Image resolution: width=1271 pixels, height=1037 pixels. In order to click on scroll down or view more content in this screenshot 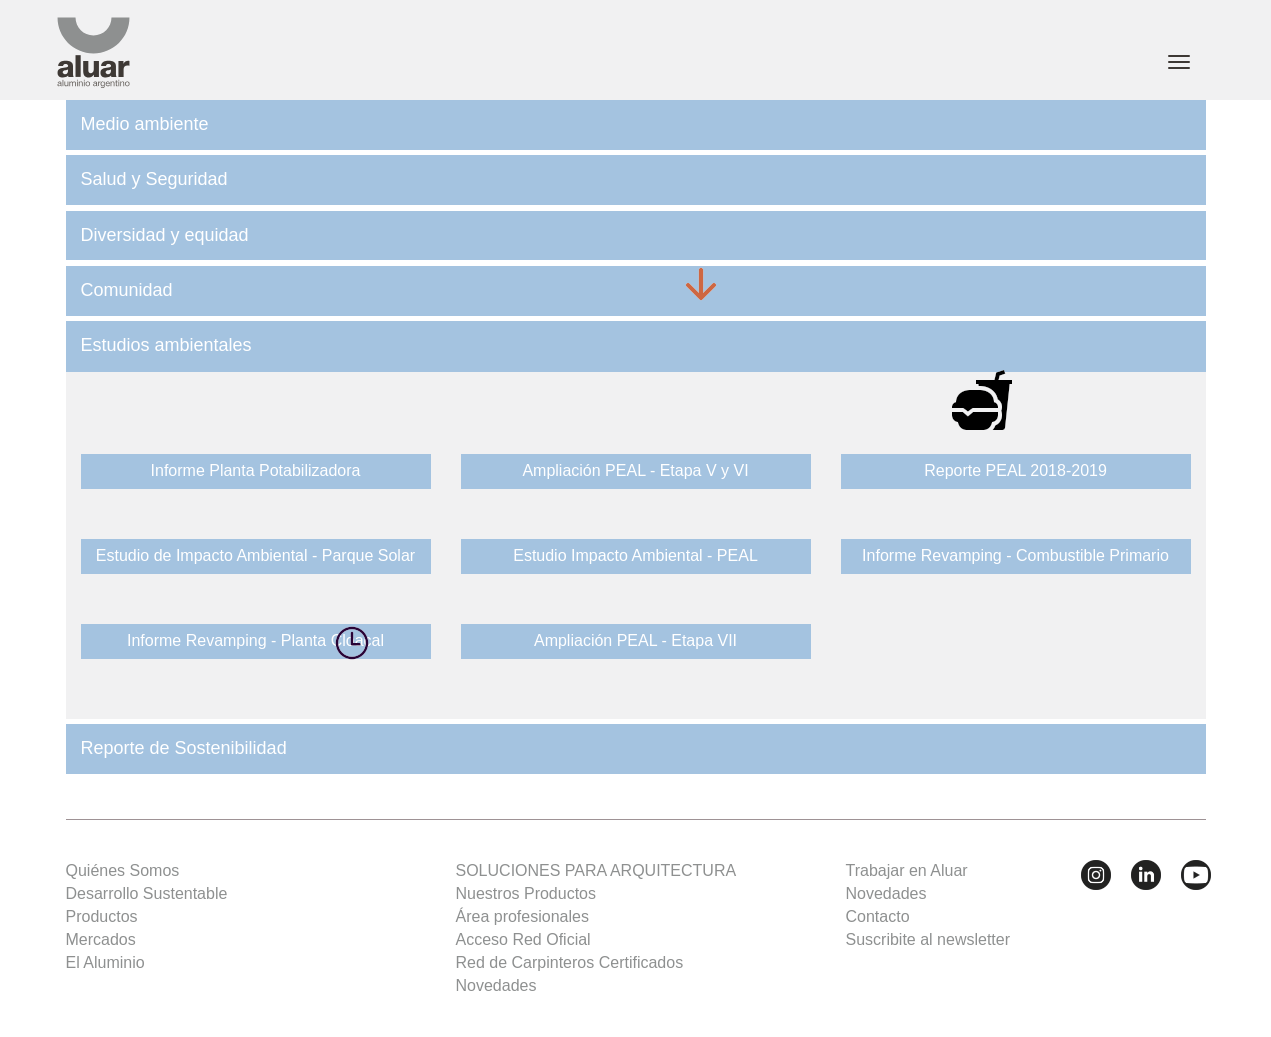, I will do `click(701, 284)`.